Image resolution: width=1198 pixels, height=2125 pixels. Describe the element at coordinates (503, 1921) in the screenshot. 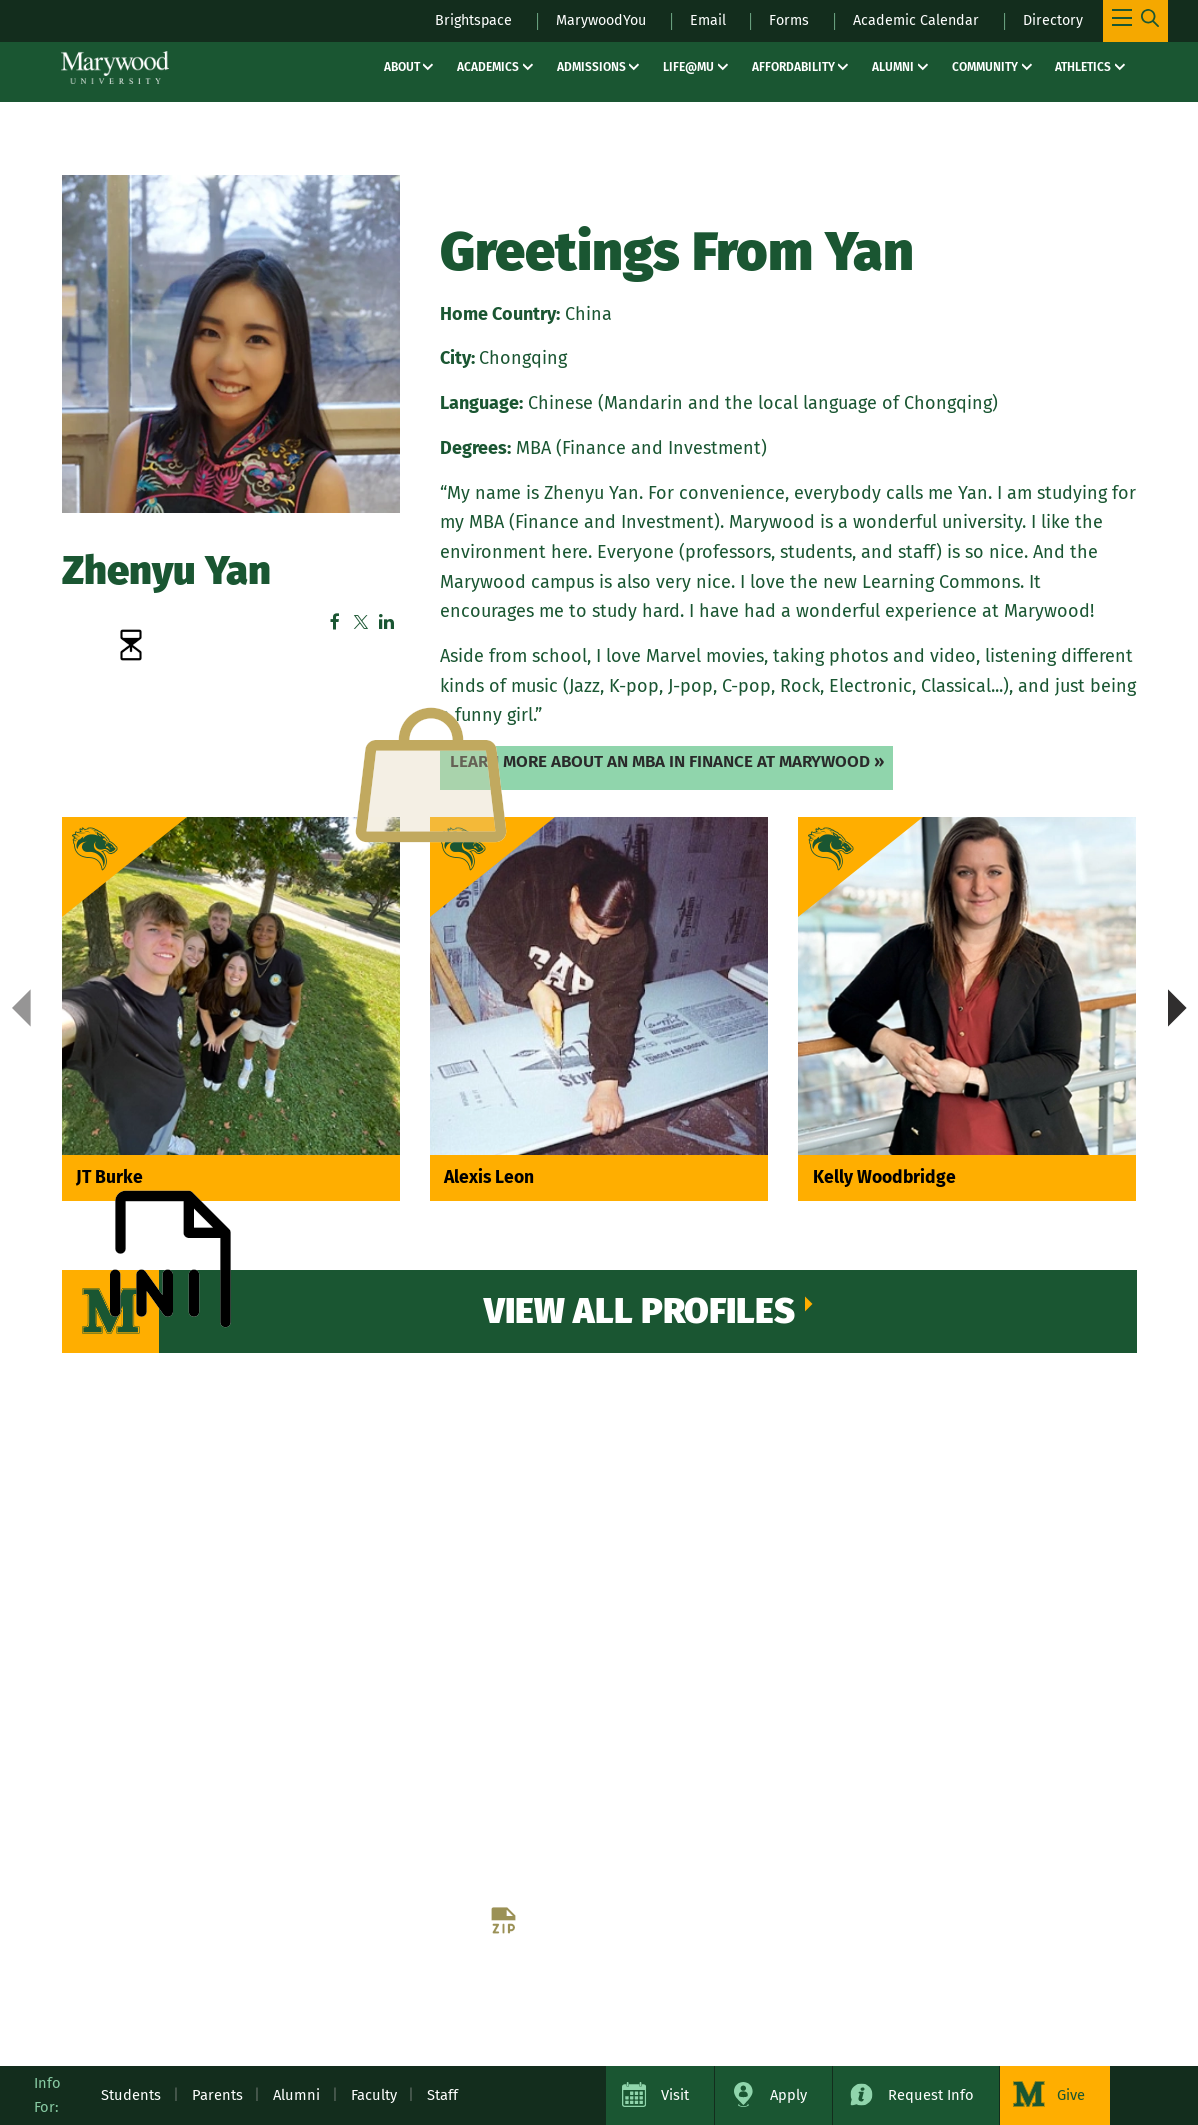

I see `open or view a compressed zip file` at that location.